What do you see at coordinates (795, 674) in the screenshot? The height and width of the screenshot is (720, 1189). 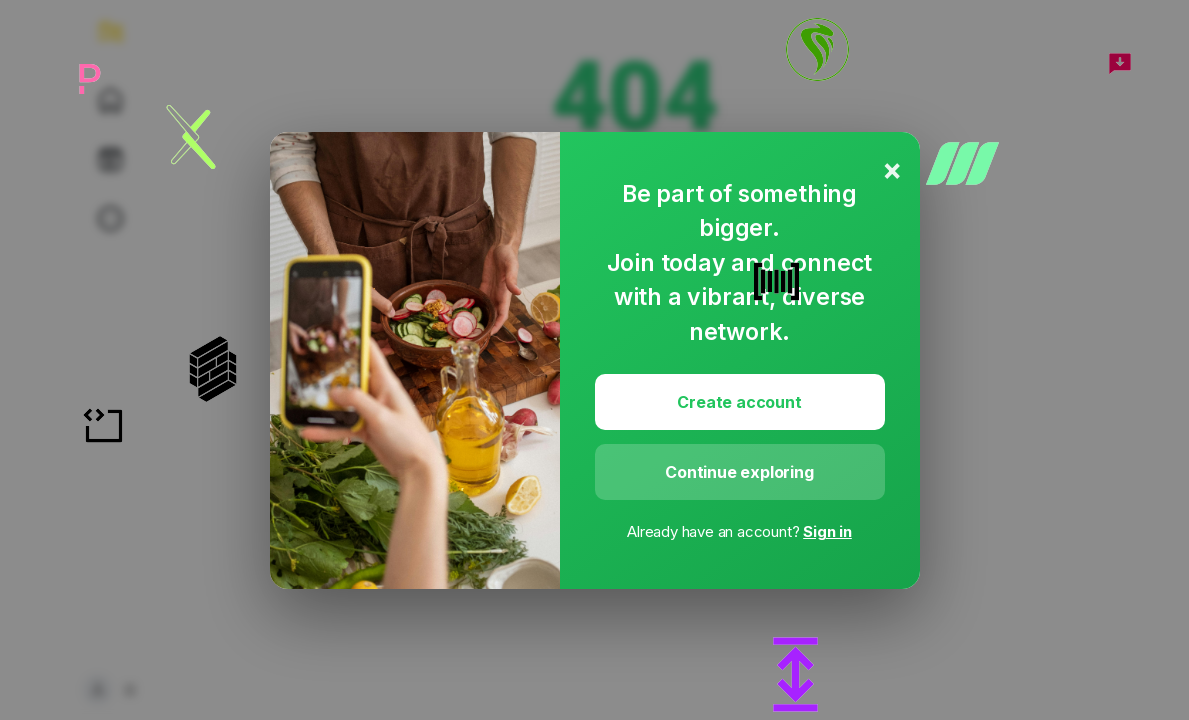 I see `expand element height vertically` at bounding box center [795, 674].